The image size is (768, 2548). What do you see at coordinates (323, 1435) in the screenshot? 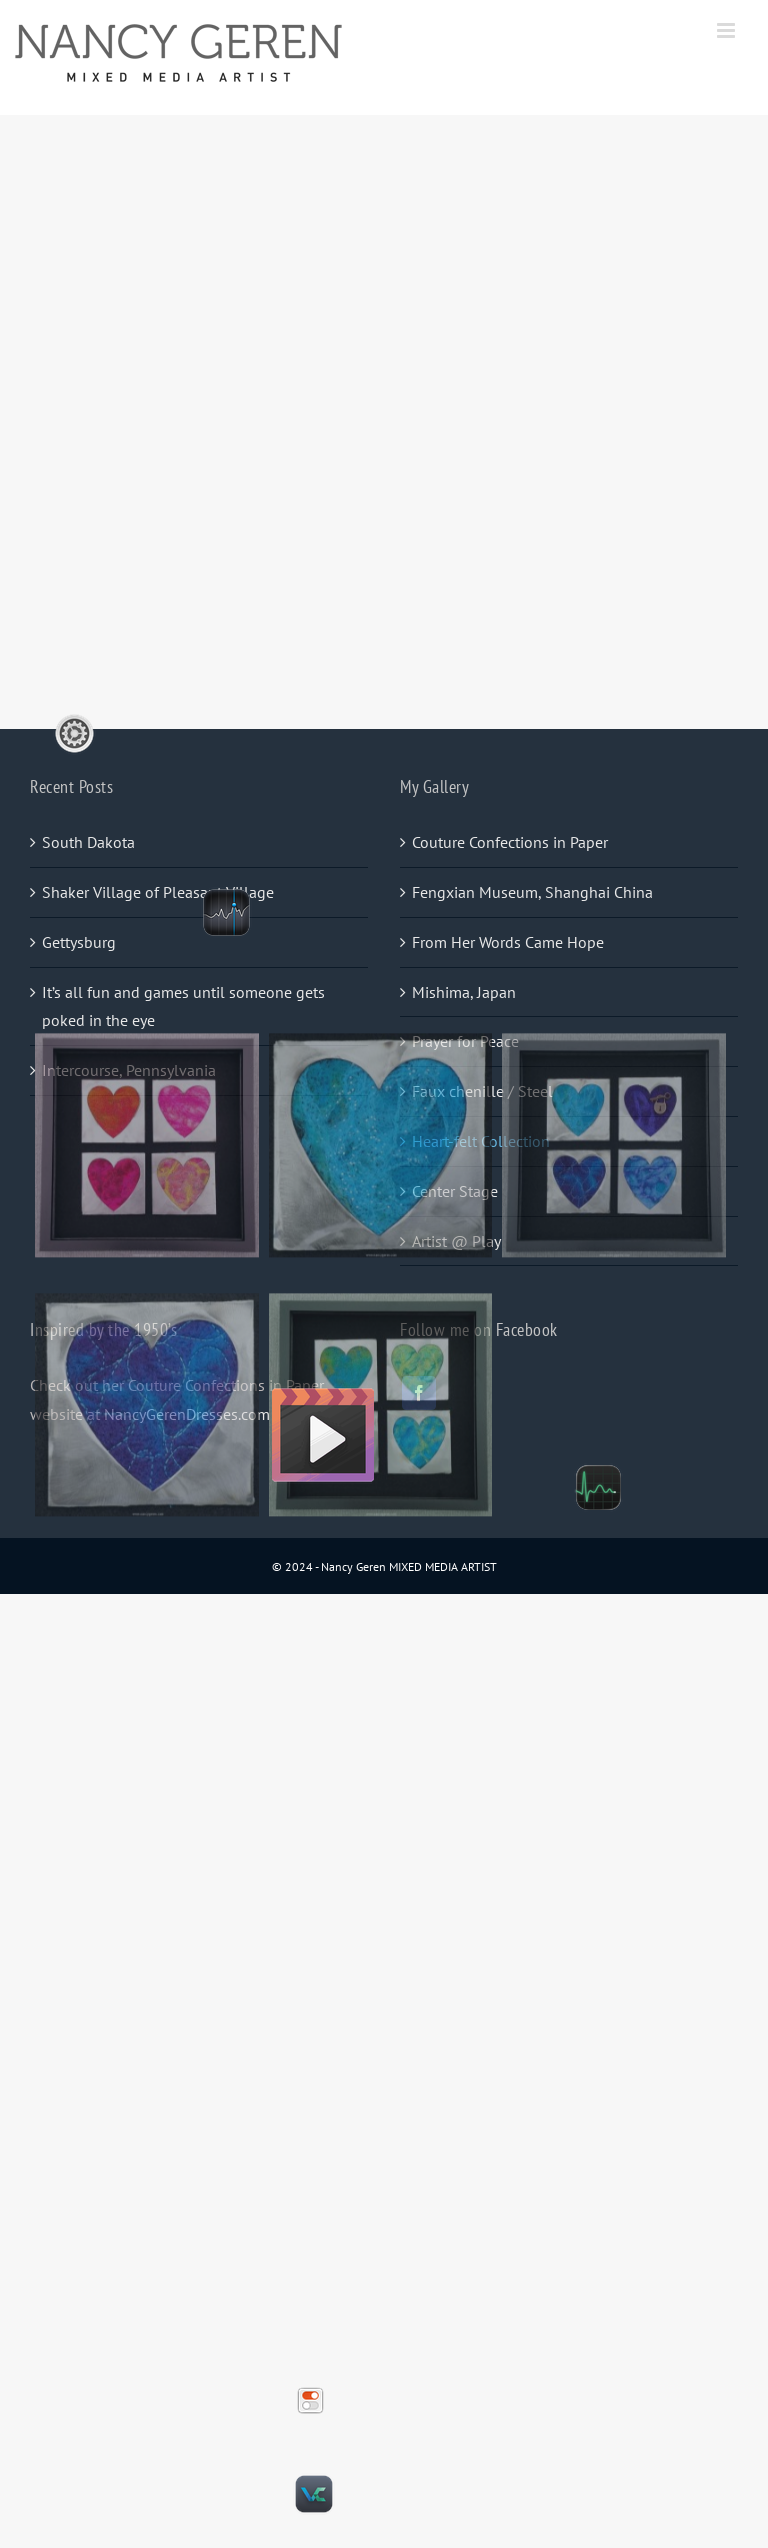
I see `open the tv or video streaming app` at bounding box center [323, 1435].